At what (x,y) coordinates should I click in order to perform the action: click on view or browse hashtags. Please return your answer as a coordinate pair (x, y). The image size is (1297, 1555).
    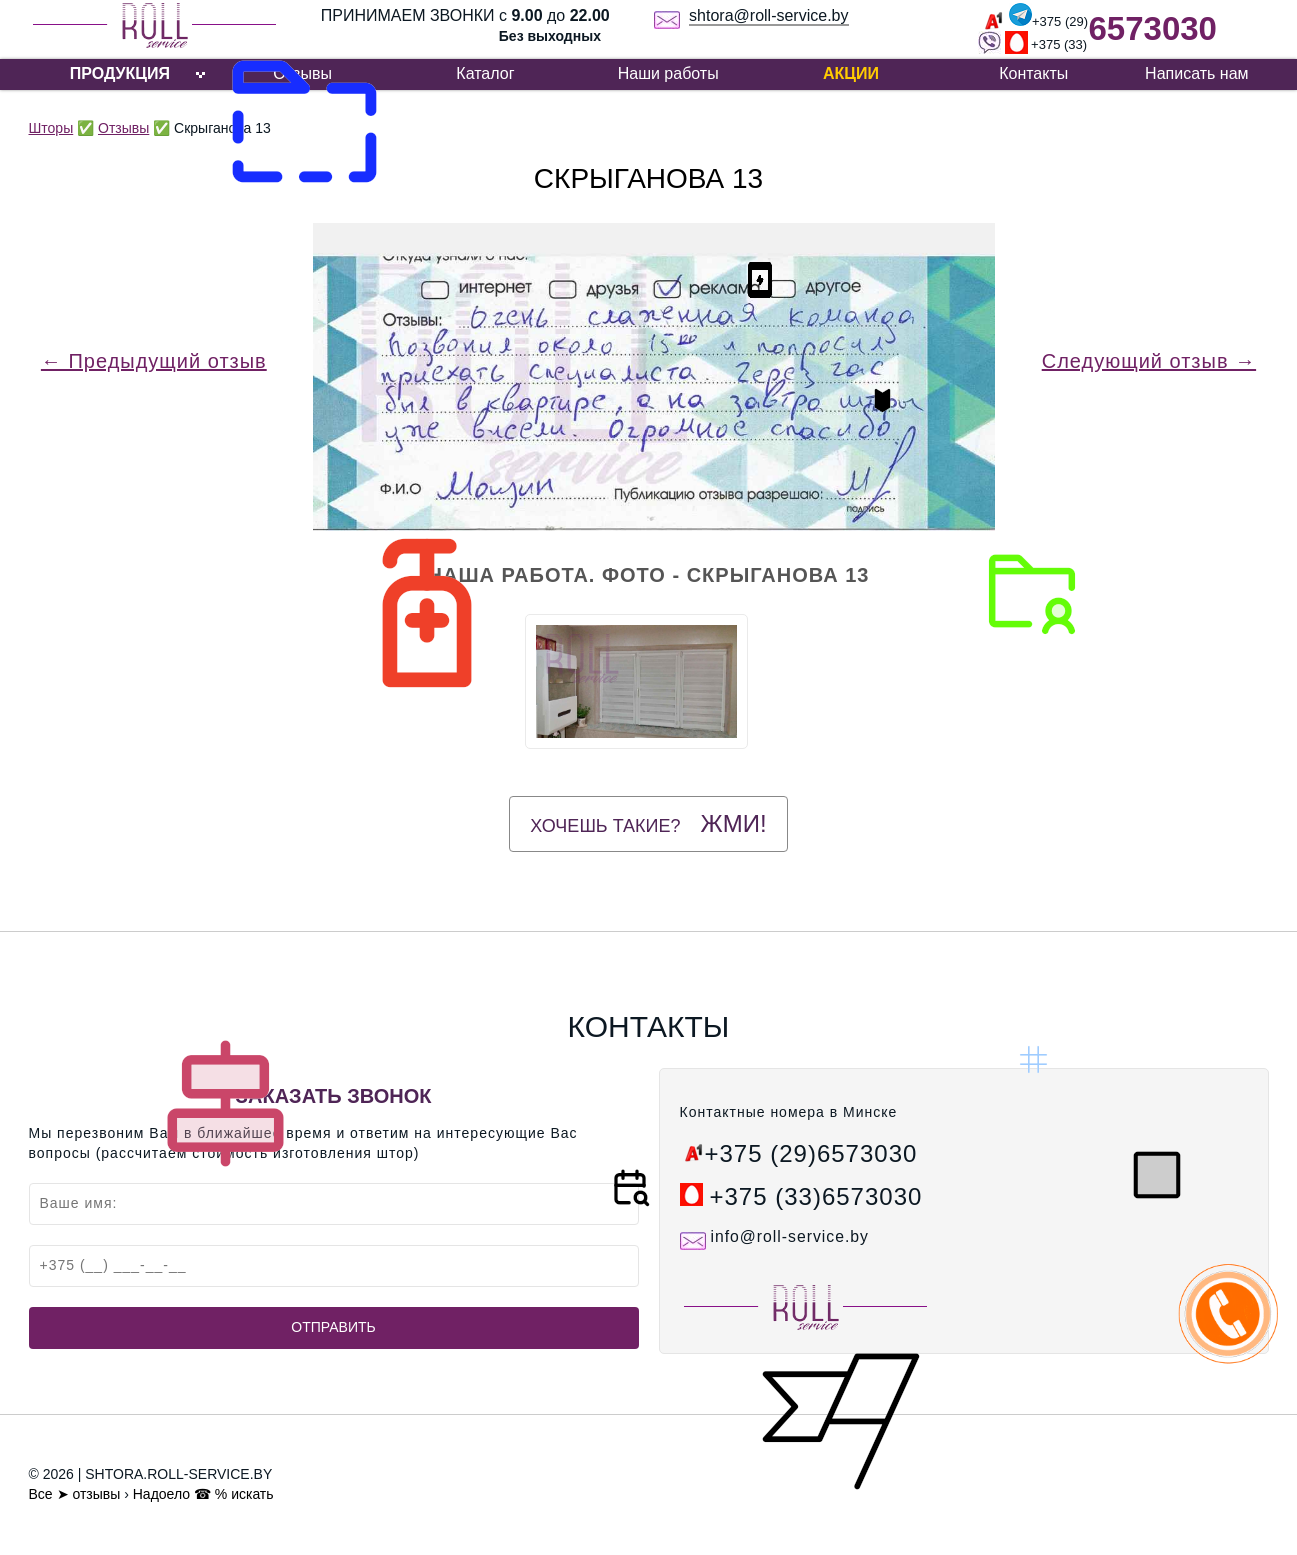
    Looking at the image, I should click on (1033, 1059).